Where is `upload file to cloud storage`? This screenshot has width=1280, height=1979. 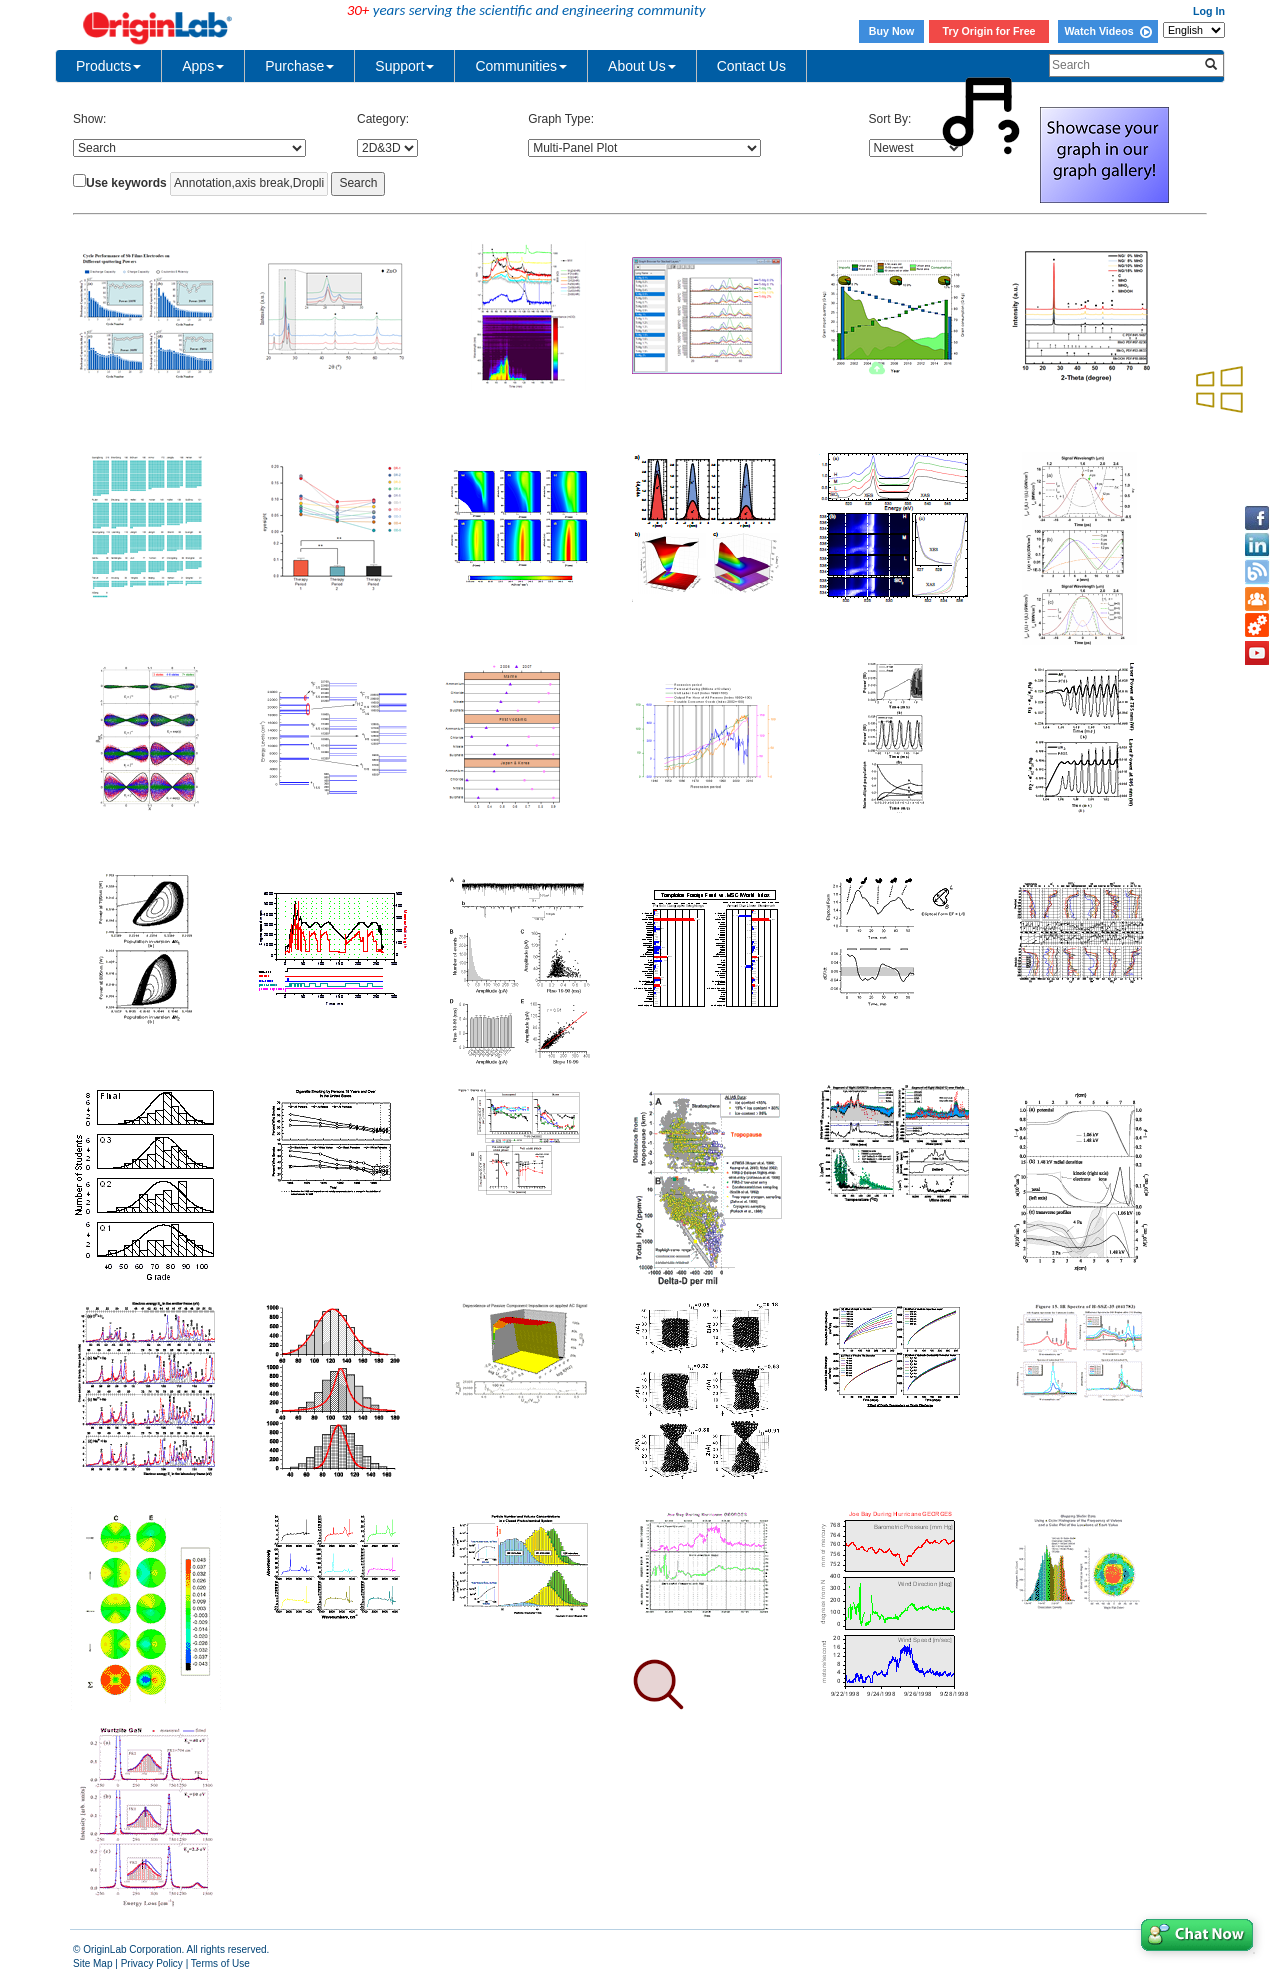 upload file to cloud storage is located at coordinates (877, 368).